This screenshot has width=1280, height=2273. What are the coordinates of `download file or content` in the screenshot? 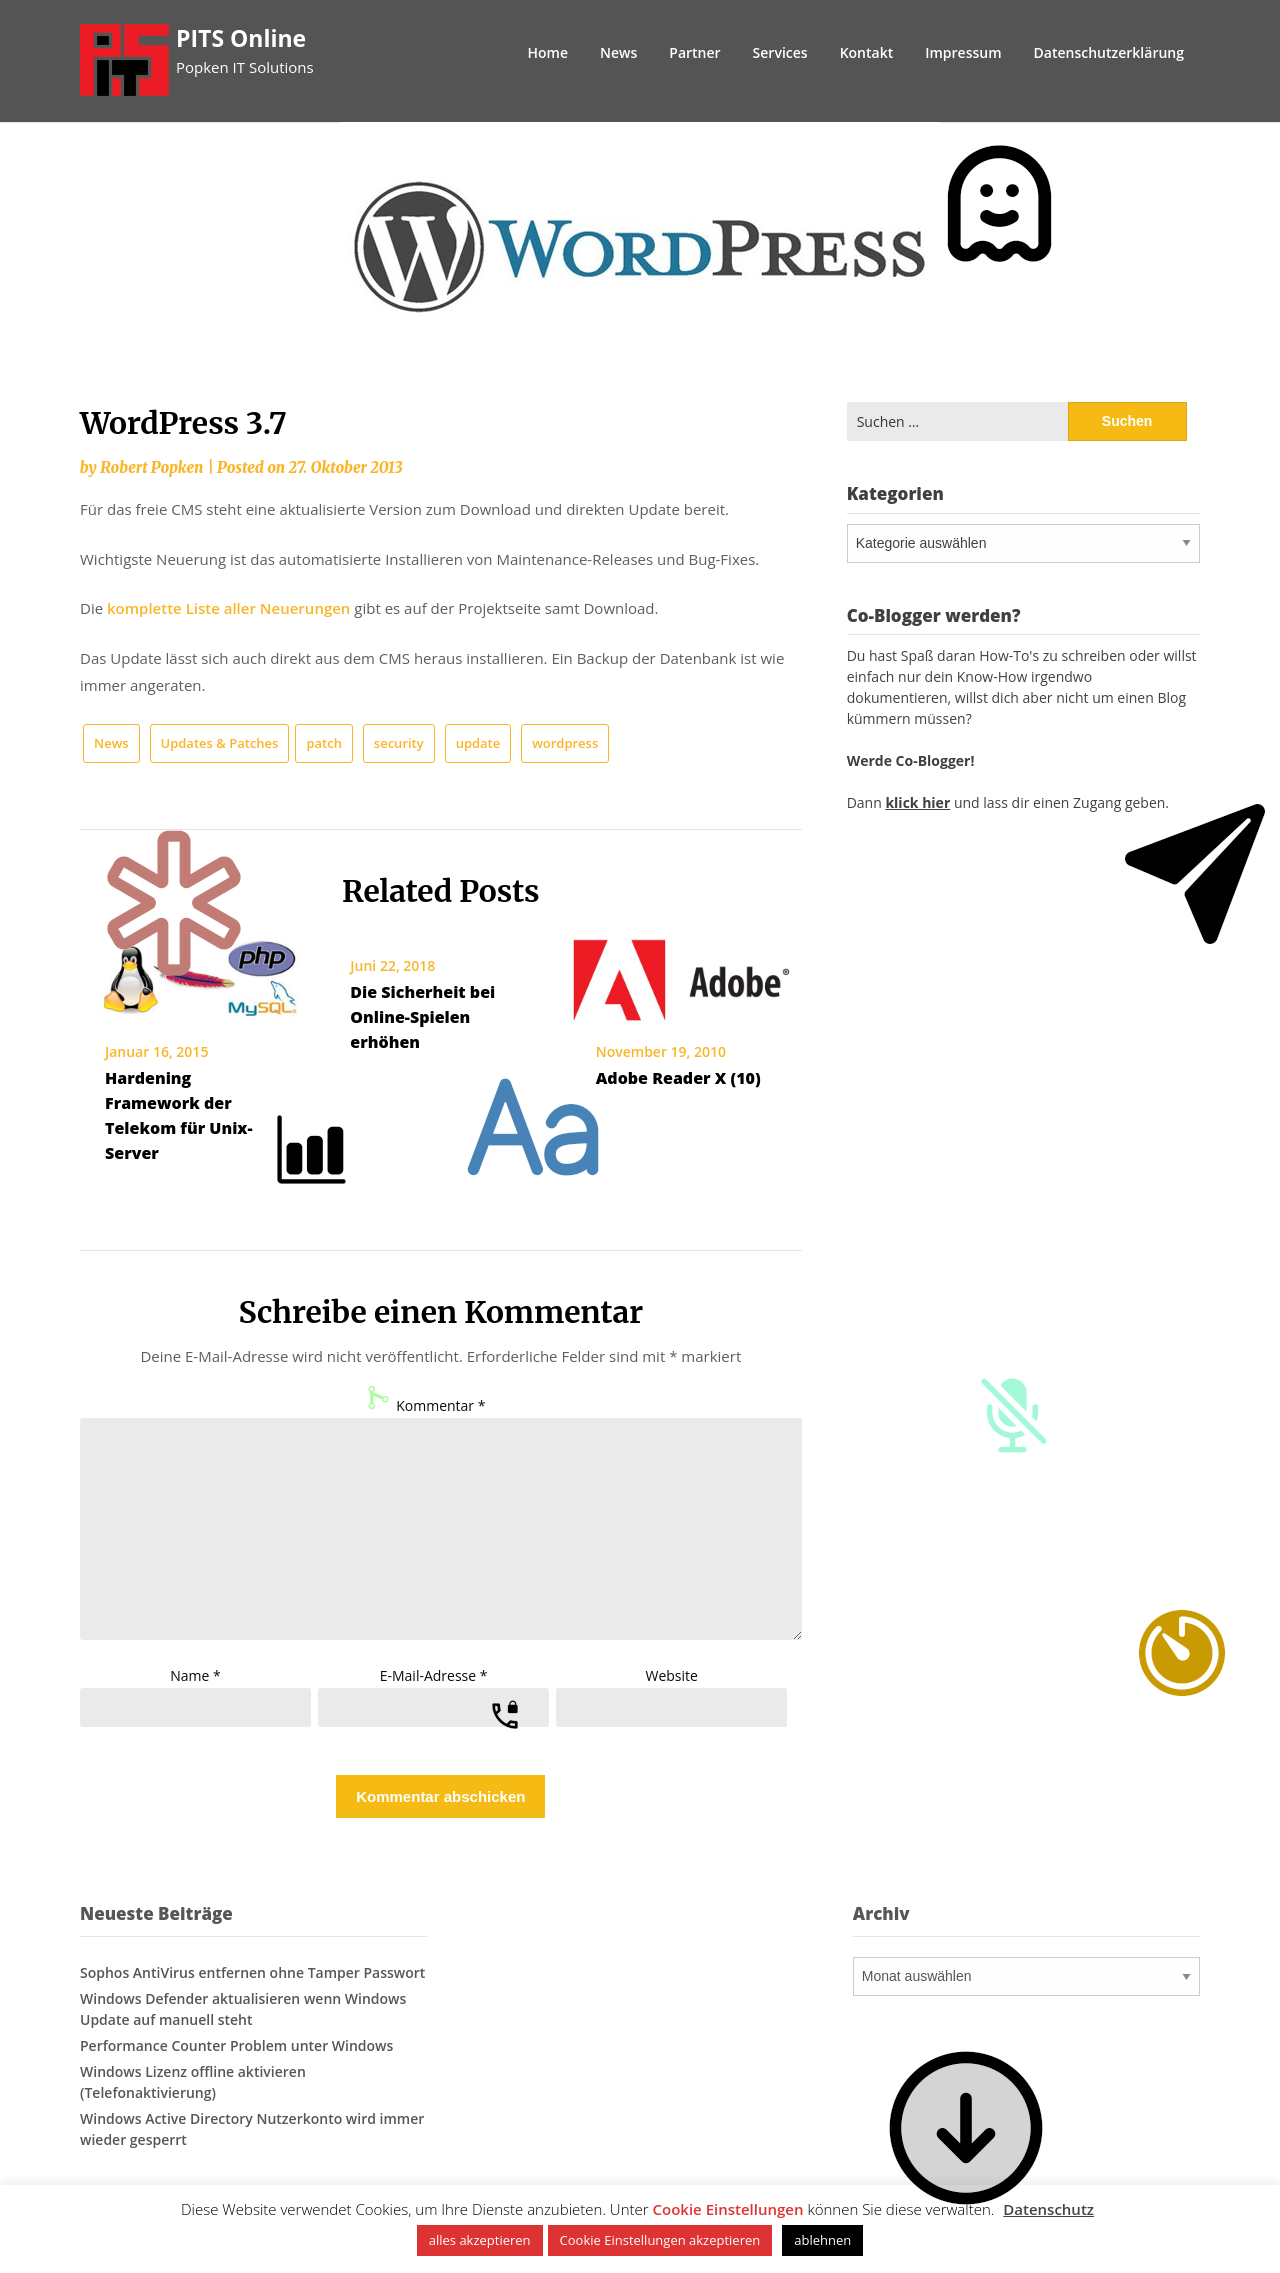 It's located at (966, 2128).